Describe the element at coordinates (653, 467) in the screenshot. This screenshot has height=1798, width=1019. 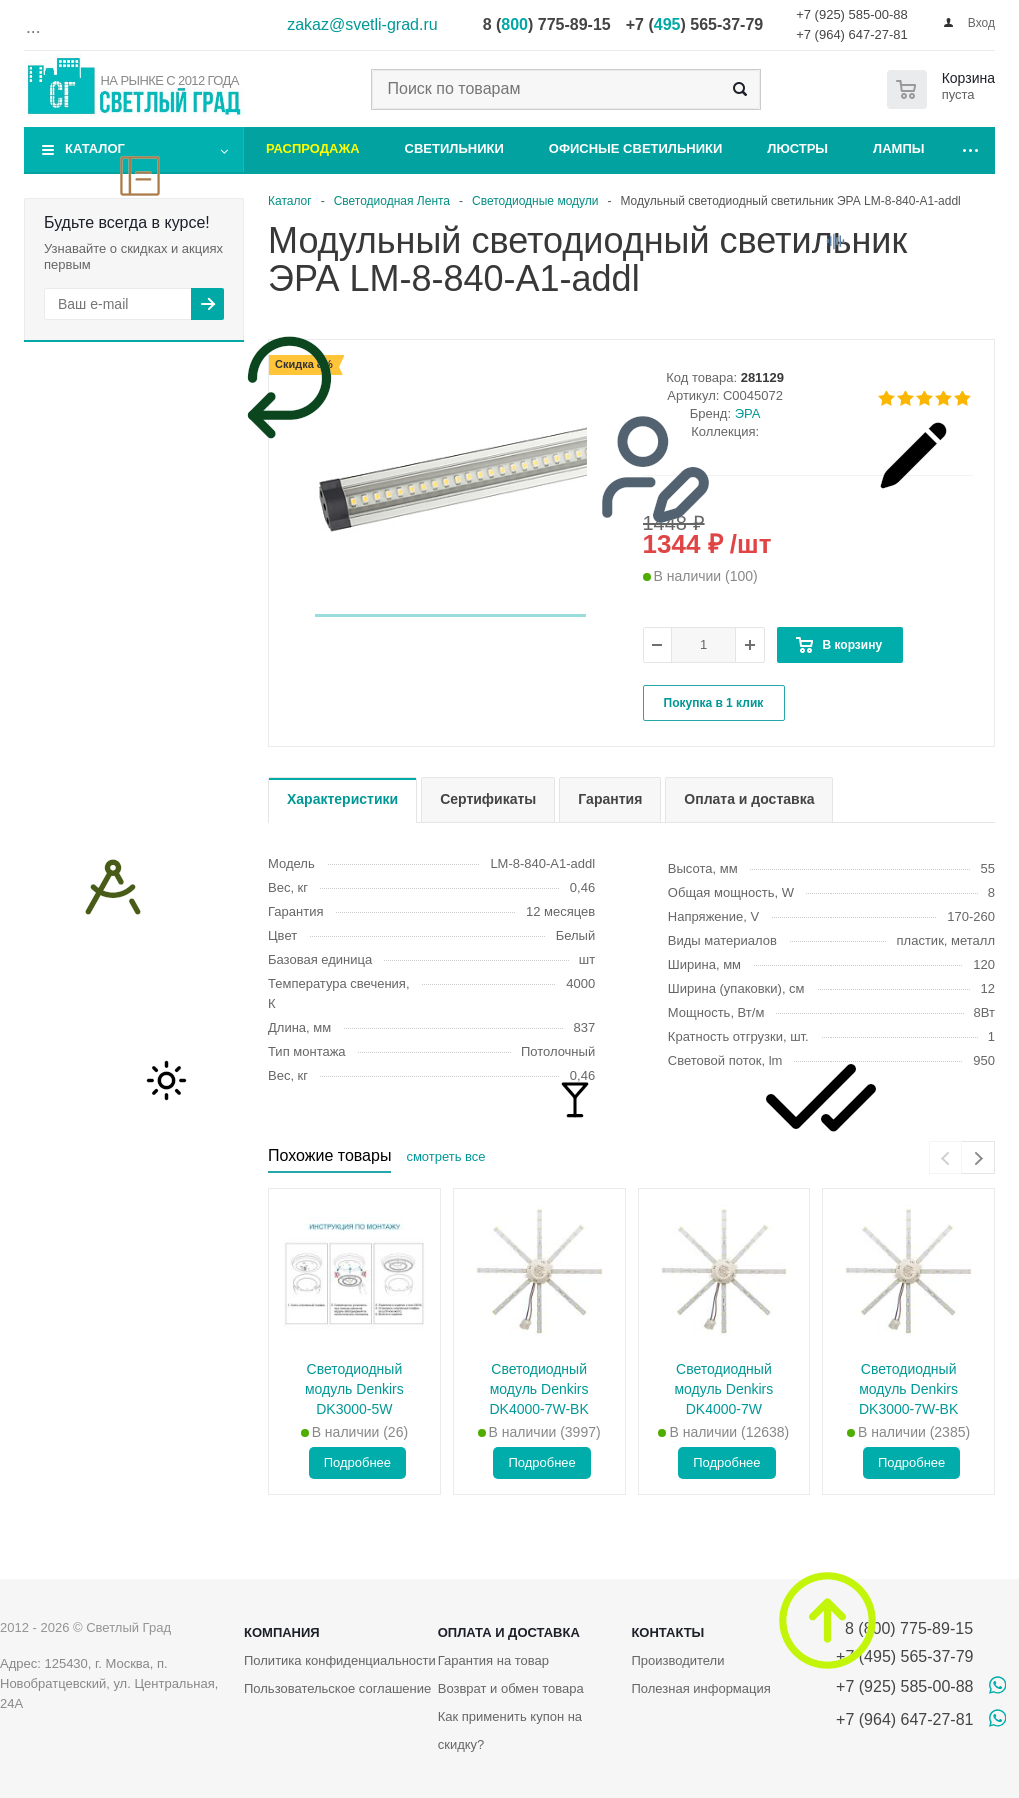
I see `edit your profile` at that location.